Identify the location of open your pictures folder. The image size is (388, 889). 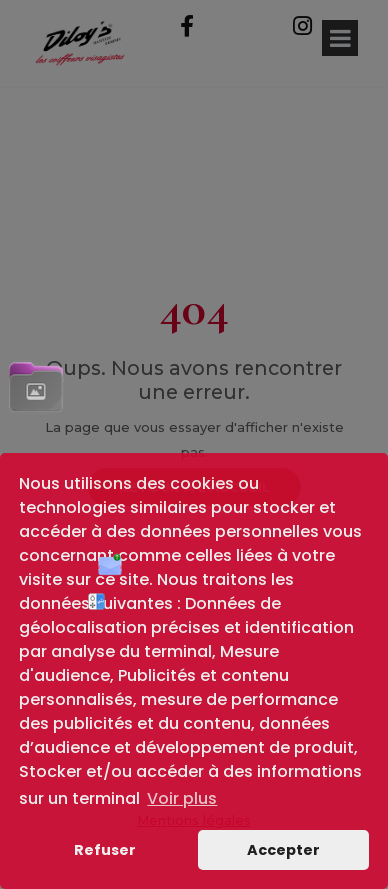
(36, 387).